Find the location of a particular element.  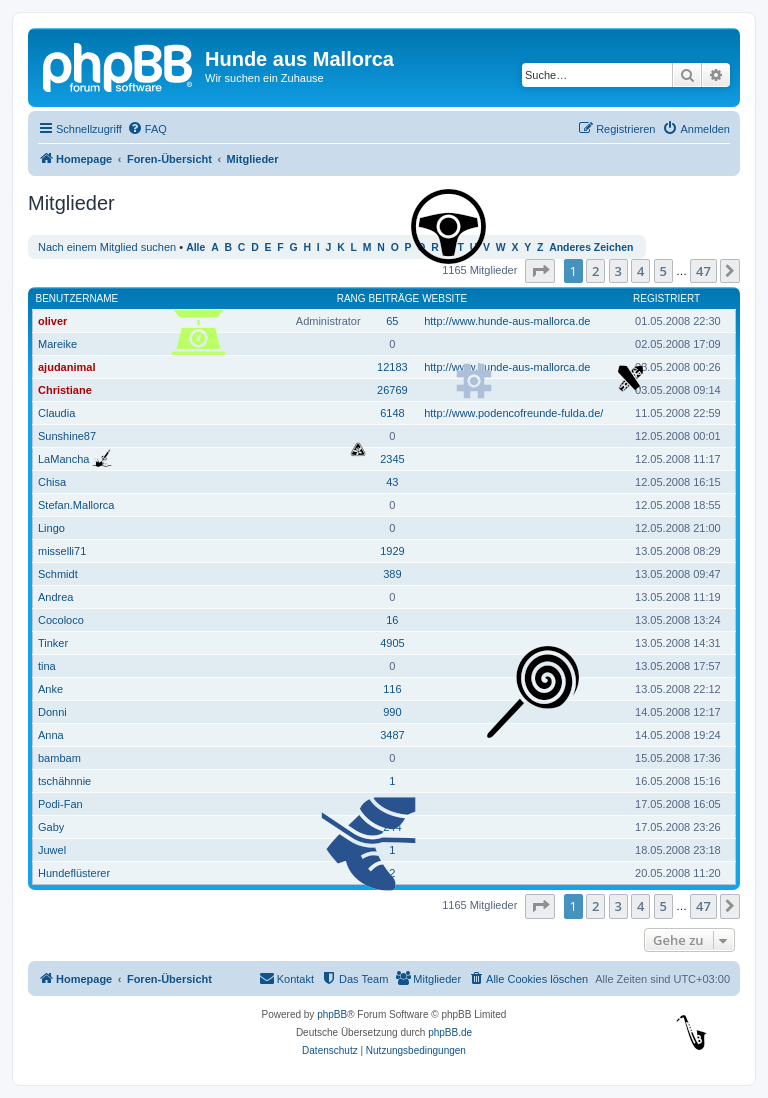

weigh ingredients for a recipe is located at coordinates (198, 326).